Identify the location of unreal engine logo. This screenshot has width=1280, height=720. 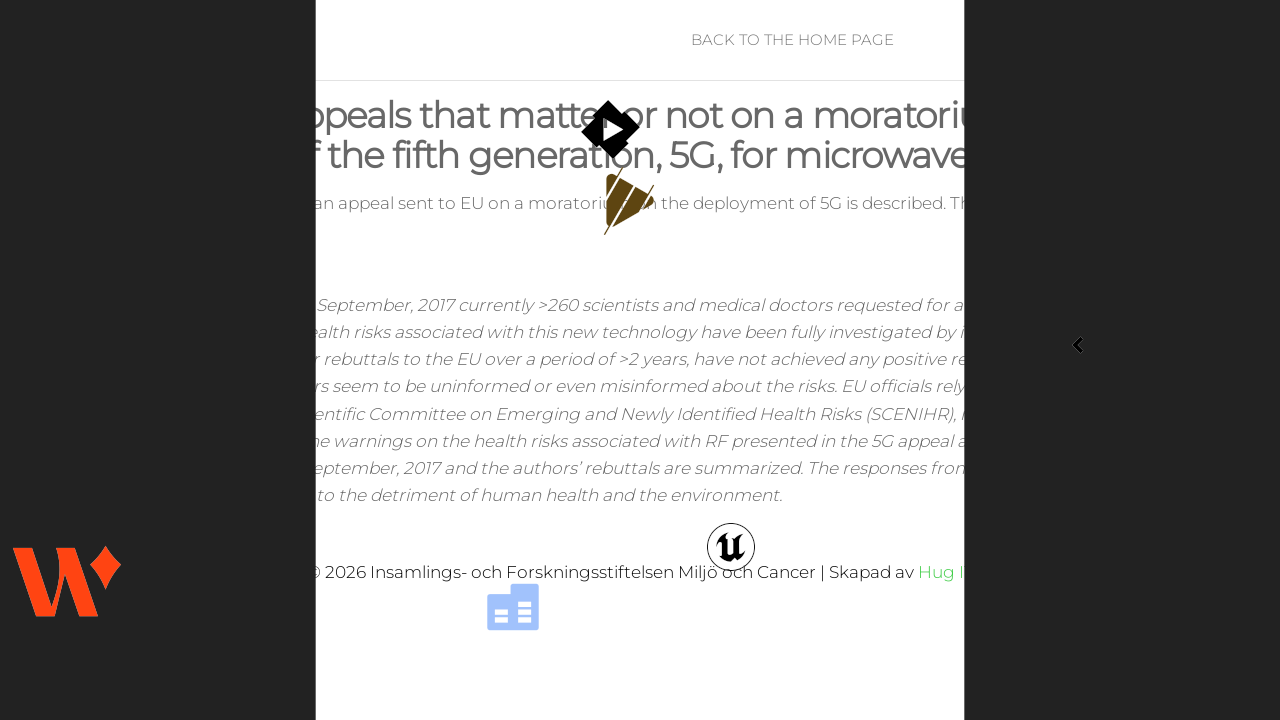
(731, 547).